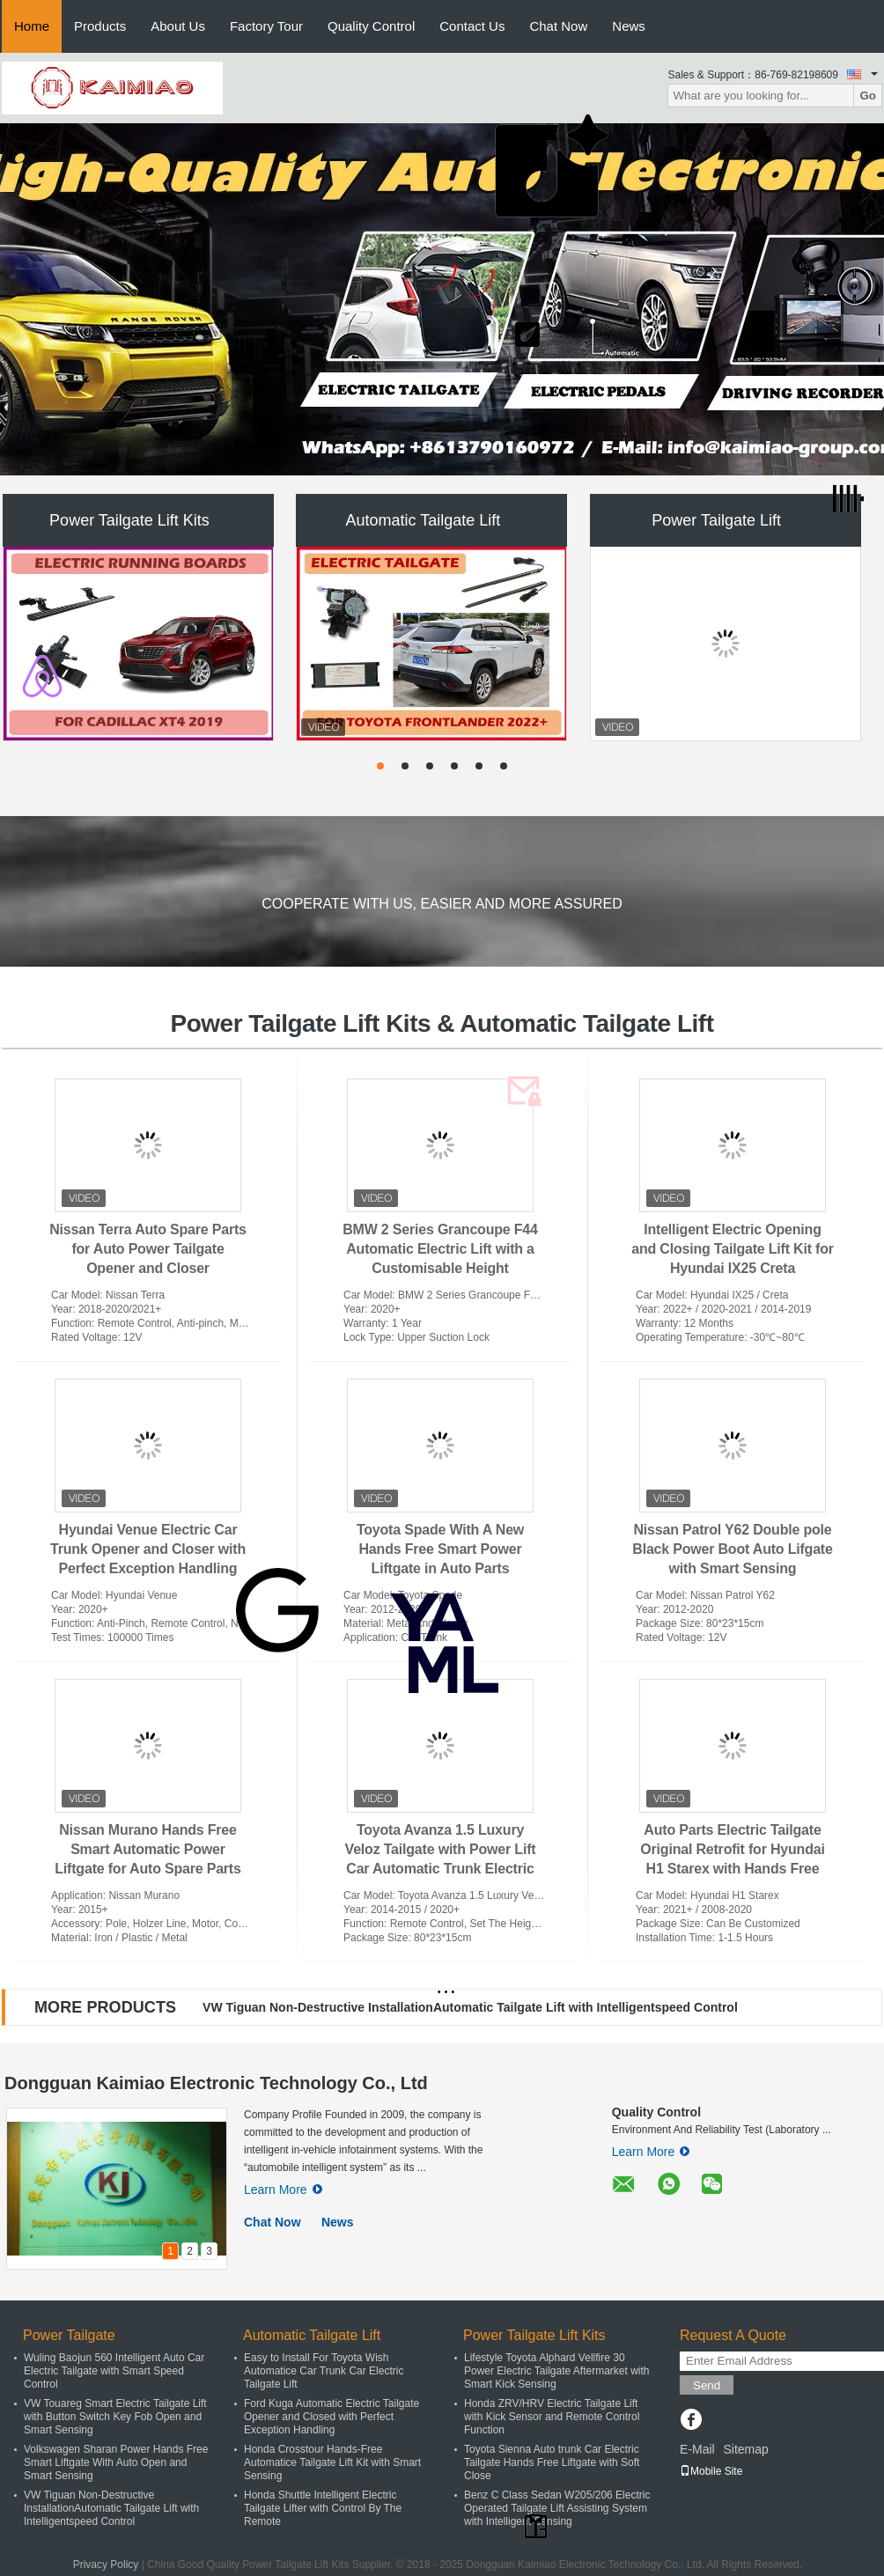 This screenshot has width=884, height=2576. Describe the element at coordinates (547, 171) in the screenshot. I see `ai-powered music or audio generation` at that location.